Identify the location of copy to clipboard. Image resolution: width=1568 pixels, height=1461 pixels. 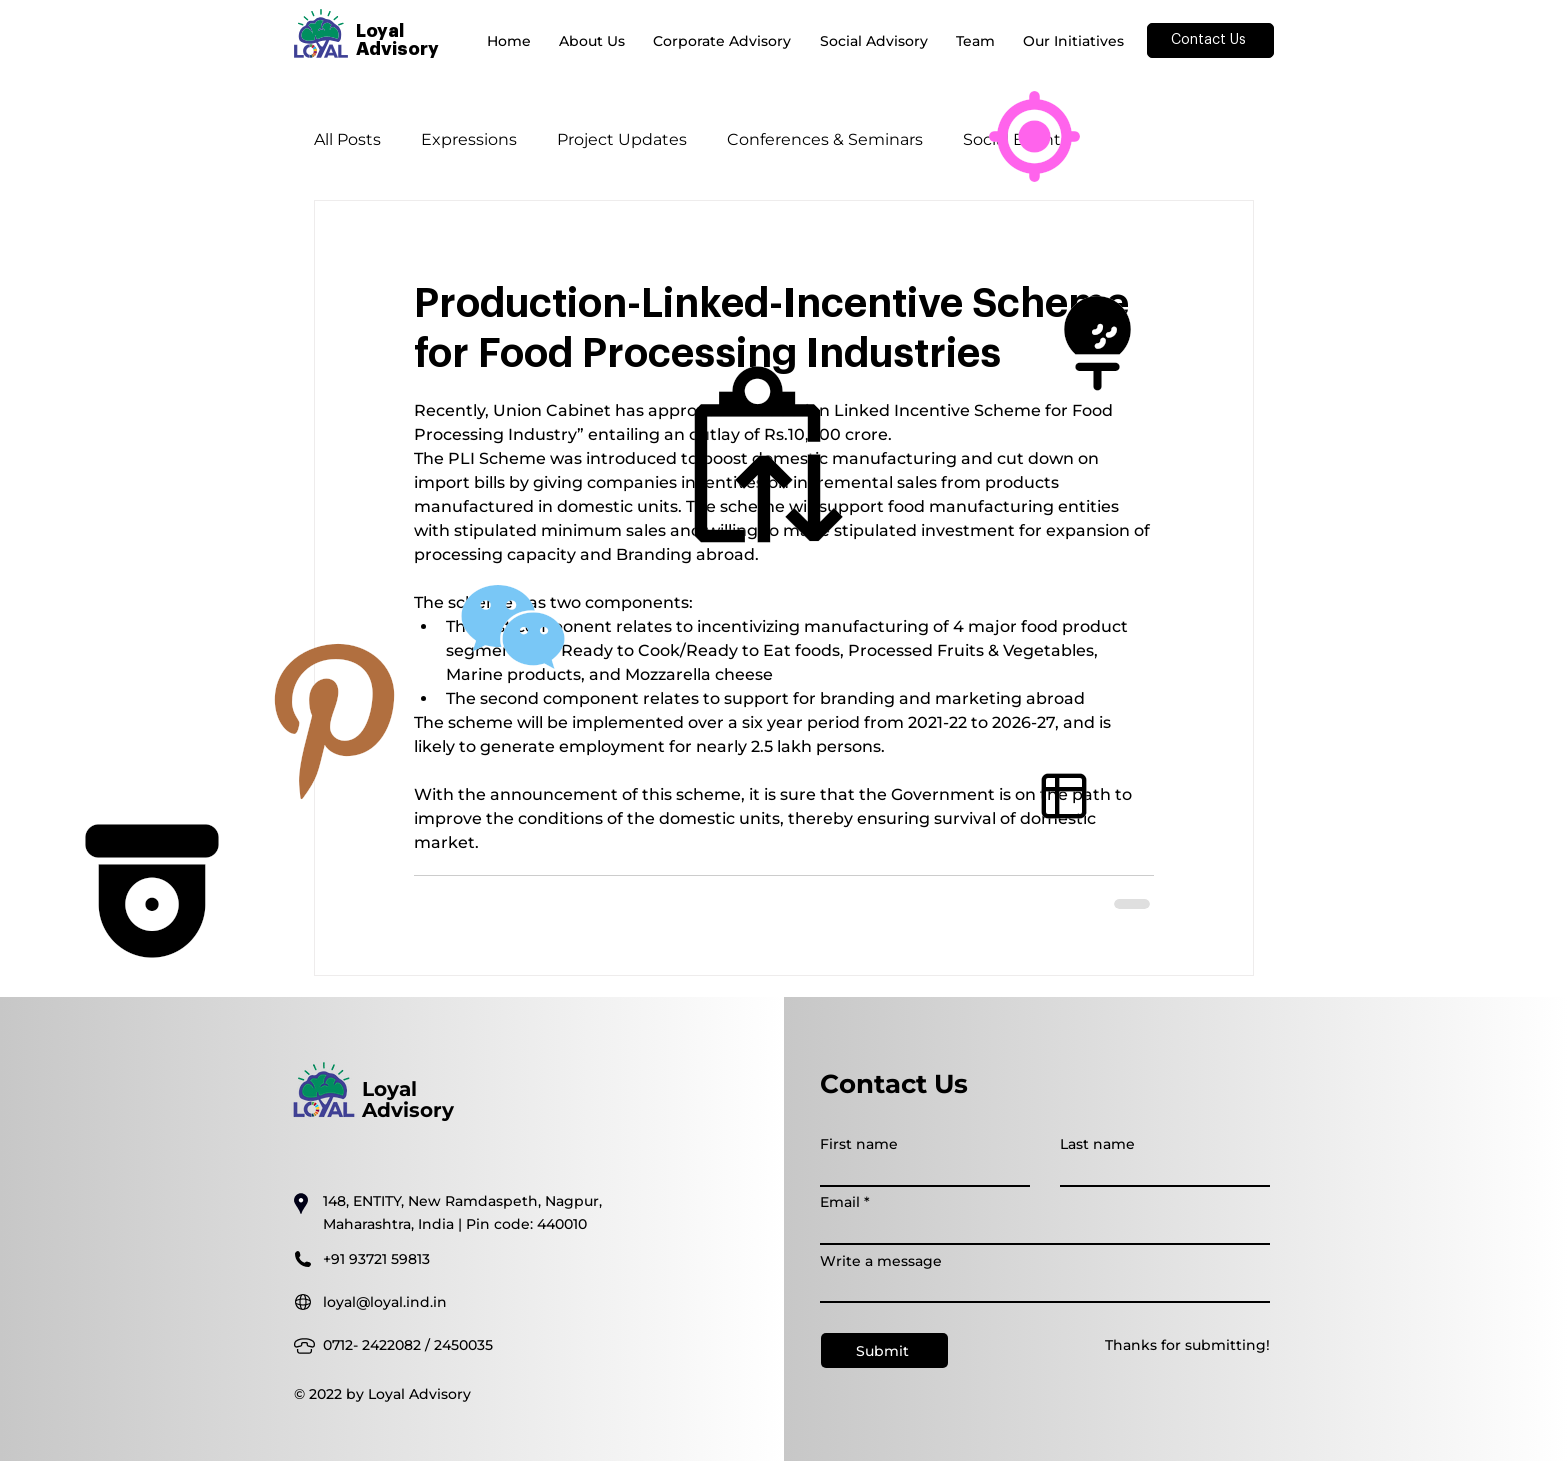
(757, 454).